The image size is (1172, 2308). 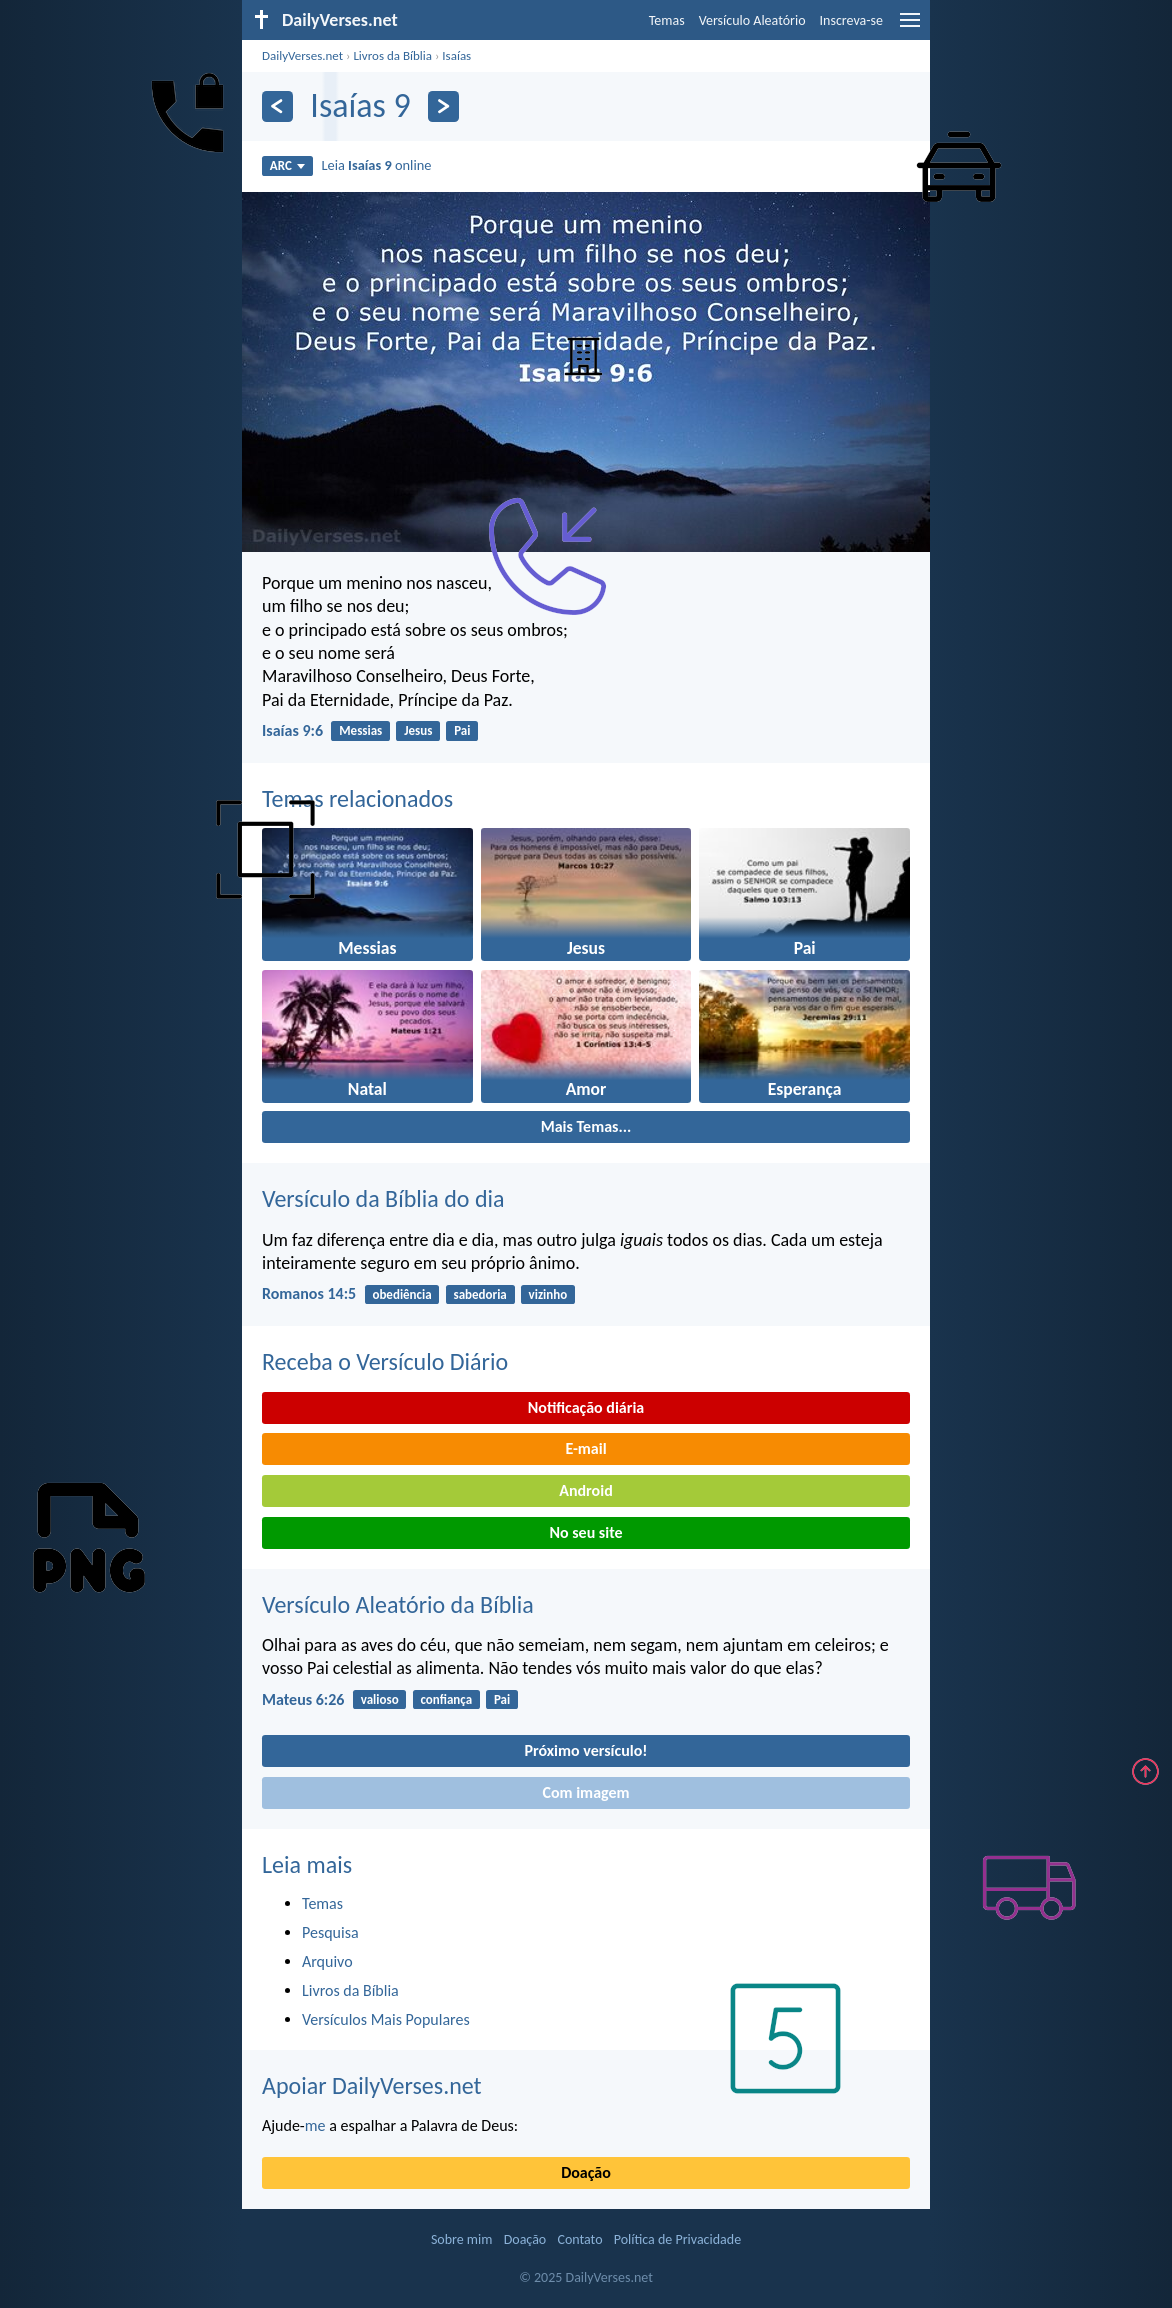 I want to click on incoming call notification, so click(x=550, y=554).